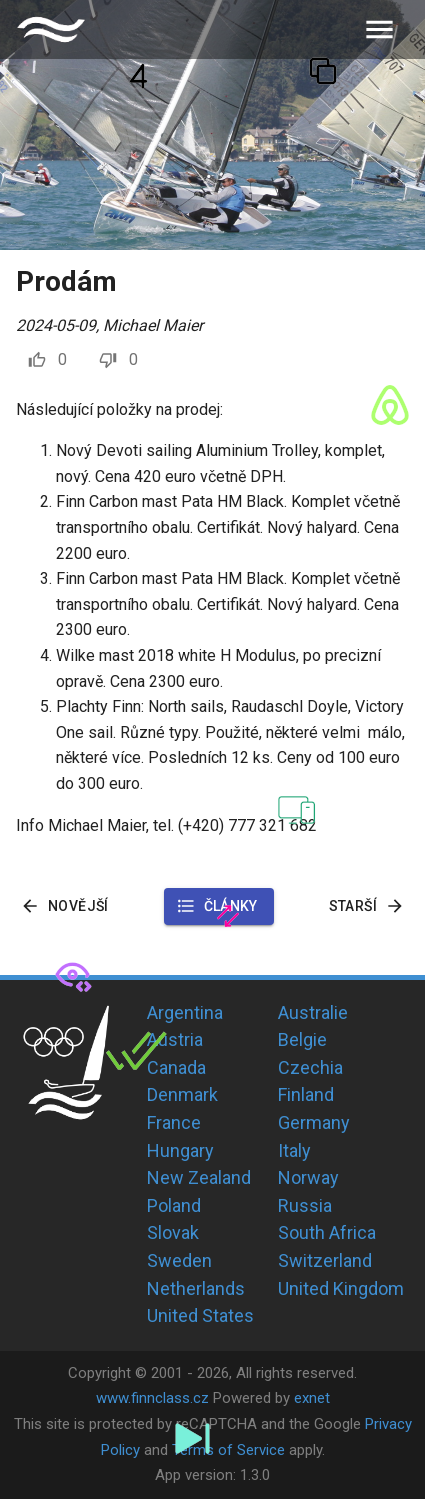 This screenshot has height=1499, width=425. What do you see at coordinates (323, 71) in the screenshot?
I see `copy to clipboard` at bounding box center [323, 71].